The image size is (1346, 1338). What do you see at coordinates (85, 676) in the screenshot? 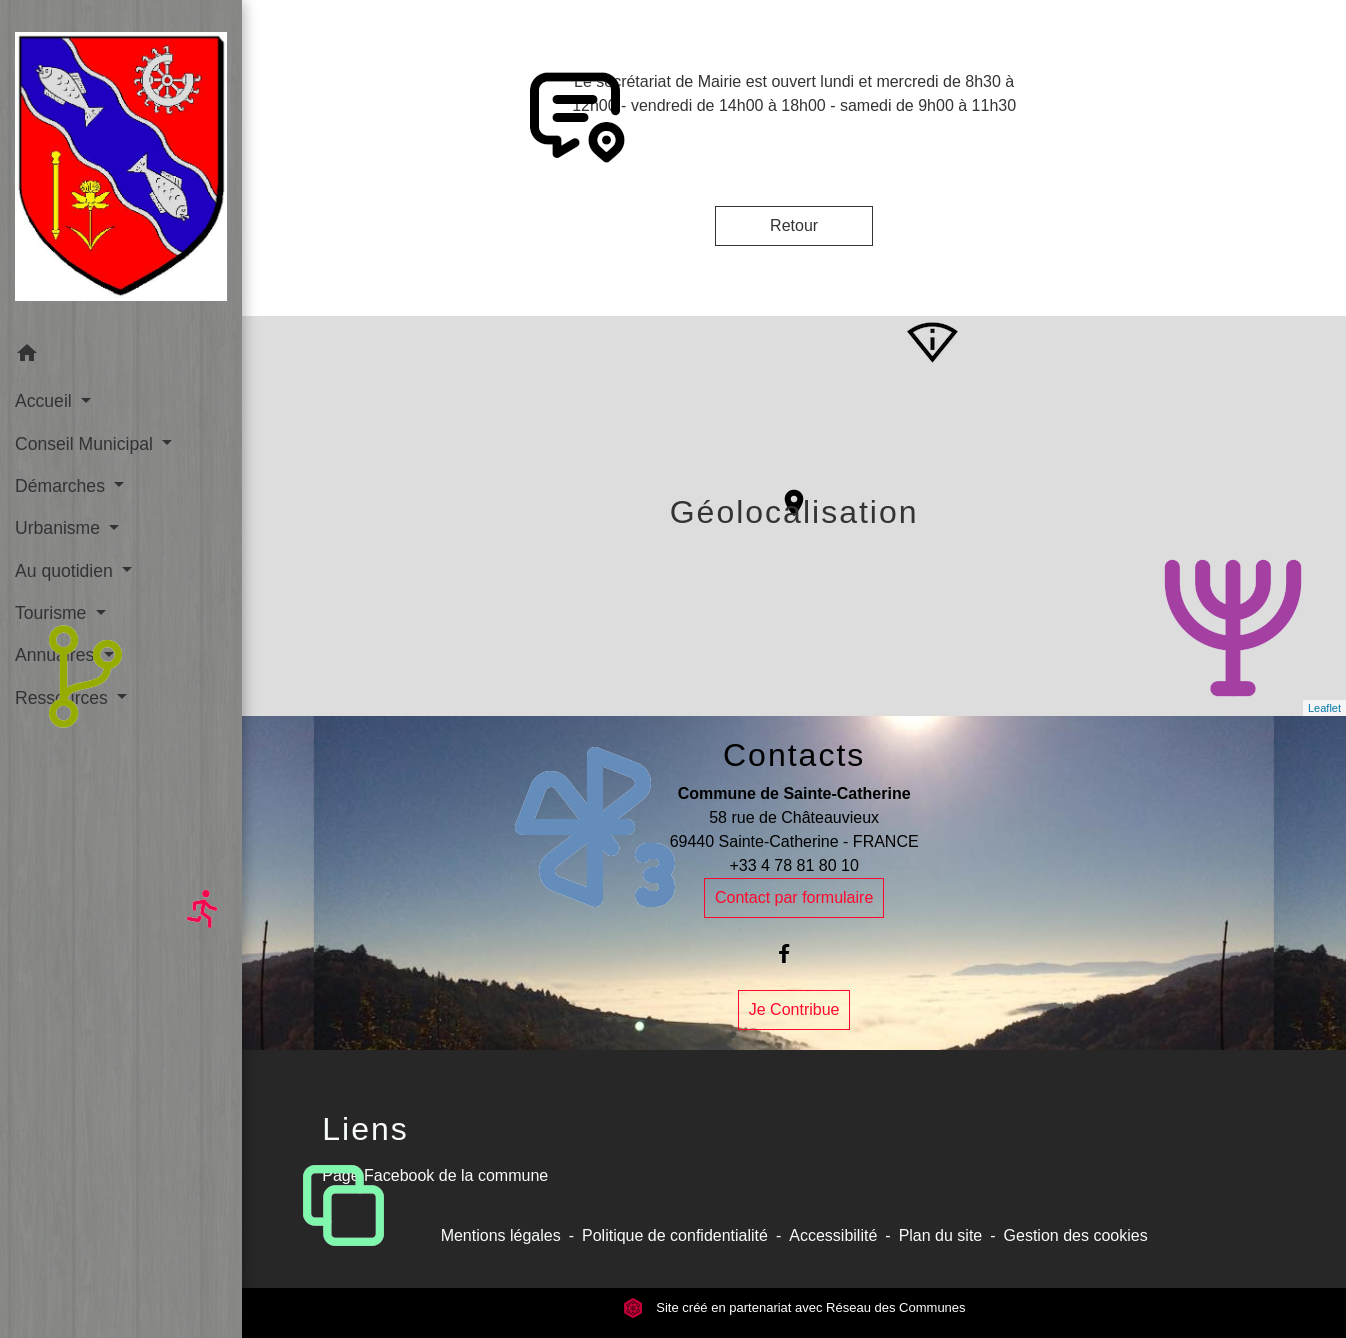
I see `view repository branches` at bounding box center [85, 676].